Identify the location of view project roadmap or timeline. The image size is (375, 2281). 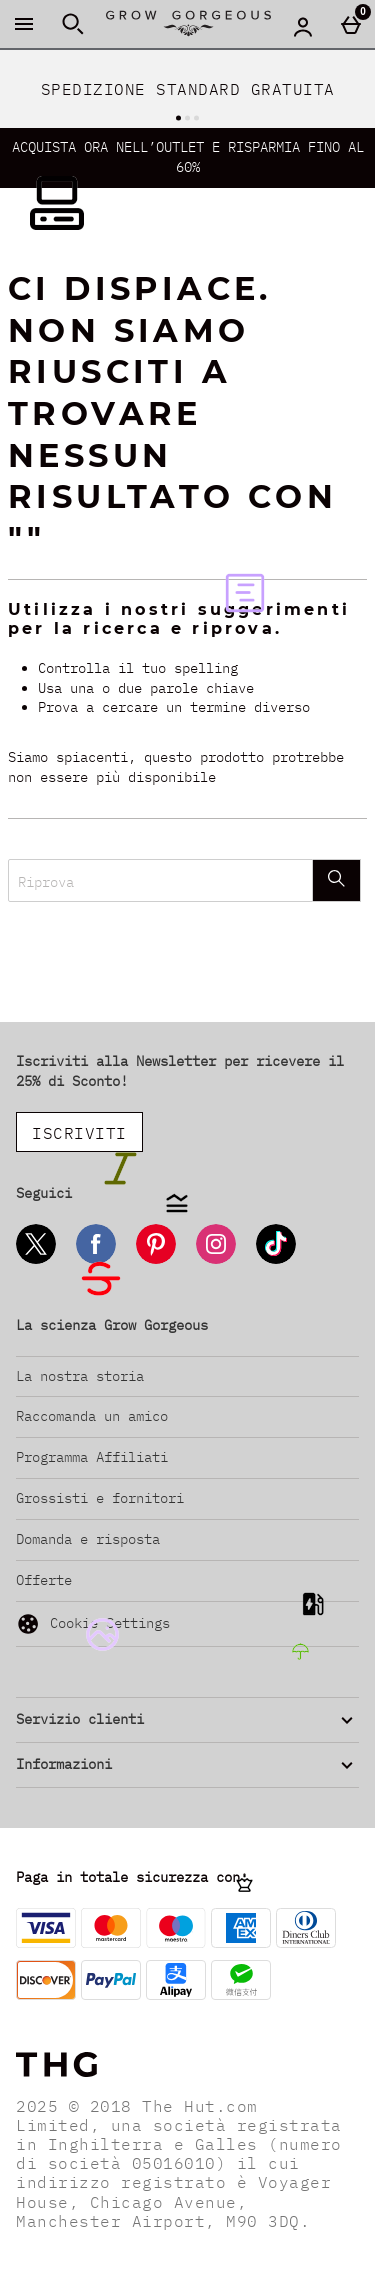
(245, 593).